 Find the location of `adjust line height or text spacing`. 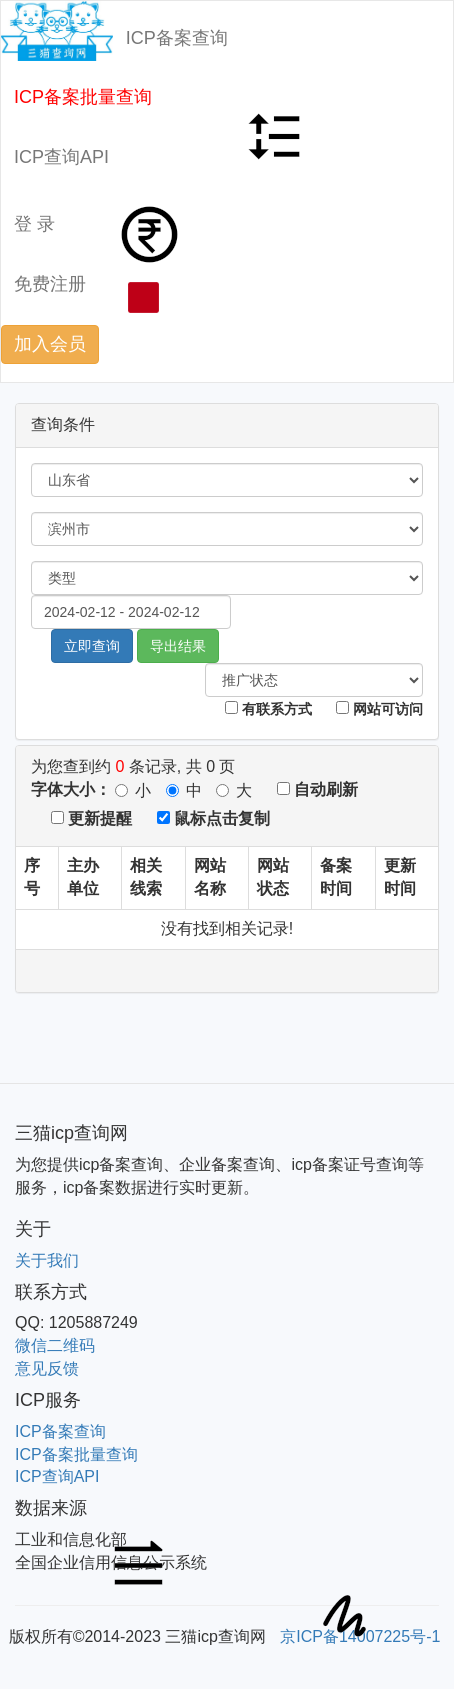

adjust line height or text spacing is located at coordinates (276, 136).